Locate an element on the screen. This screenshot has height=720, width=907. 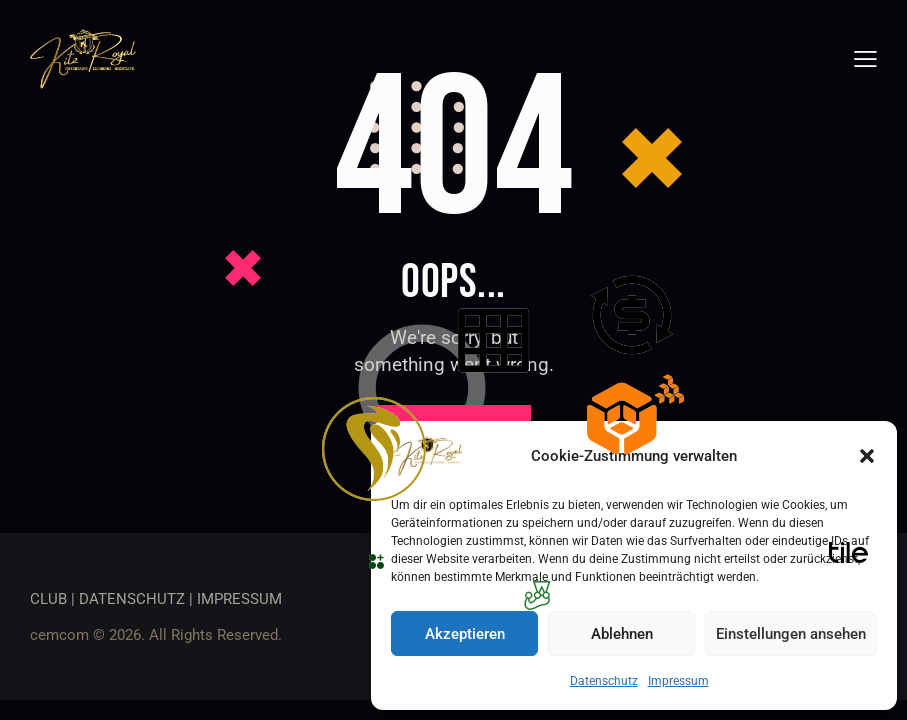
kubespray project logo is located at coordinates (635, 414).